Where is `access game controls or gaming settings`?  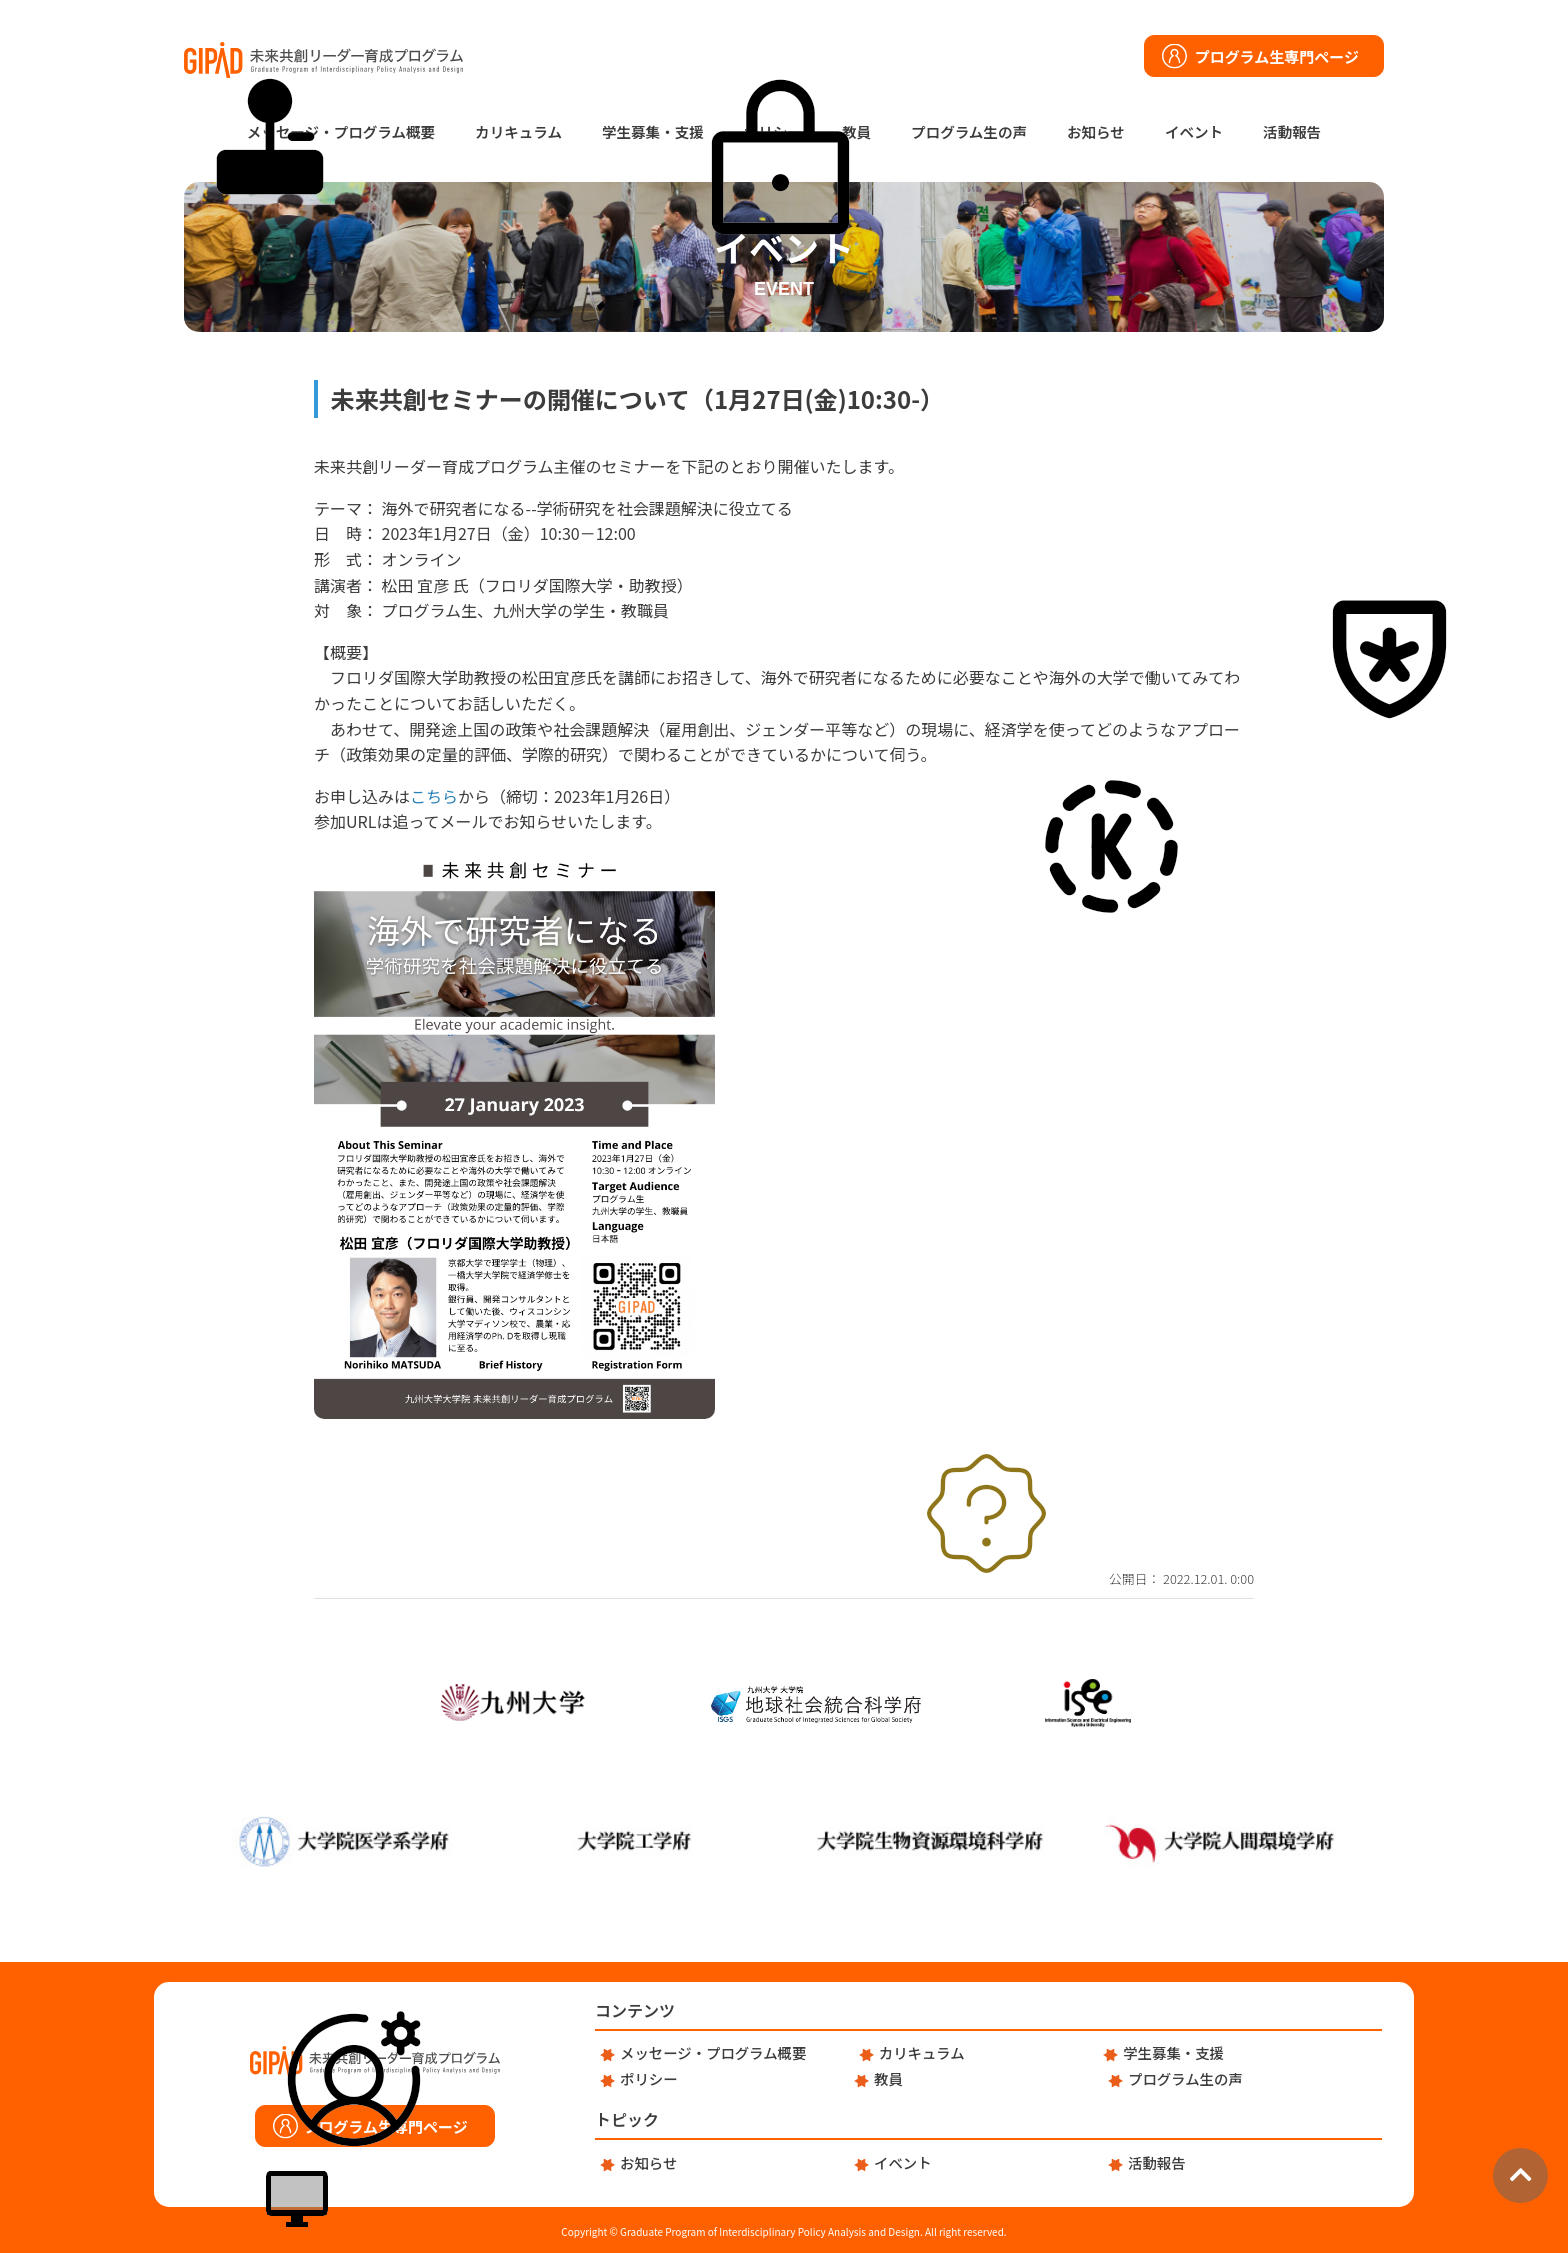 access game controls or gaming settings is located at coordinates (270, 141).